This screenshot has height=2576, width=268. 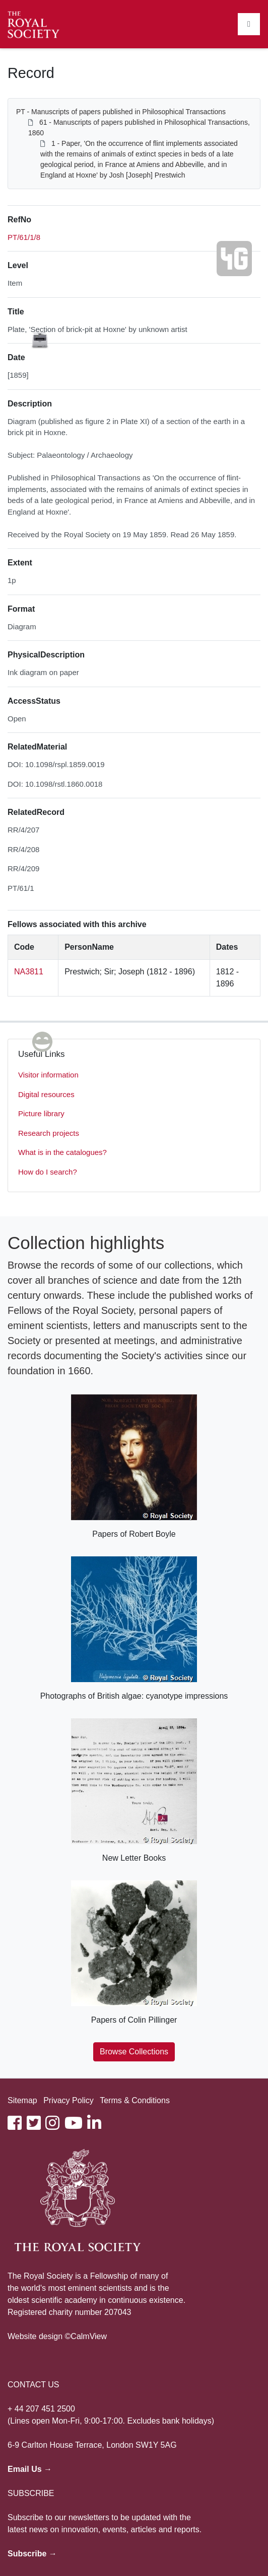 I want to click on open folder containing adobe acrobat files, so click(x=163, y=1818).